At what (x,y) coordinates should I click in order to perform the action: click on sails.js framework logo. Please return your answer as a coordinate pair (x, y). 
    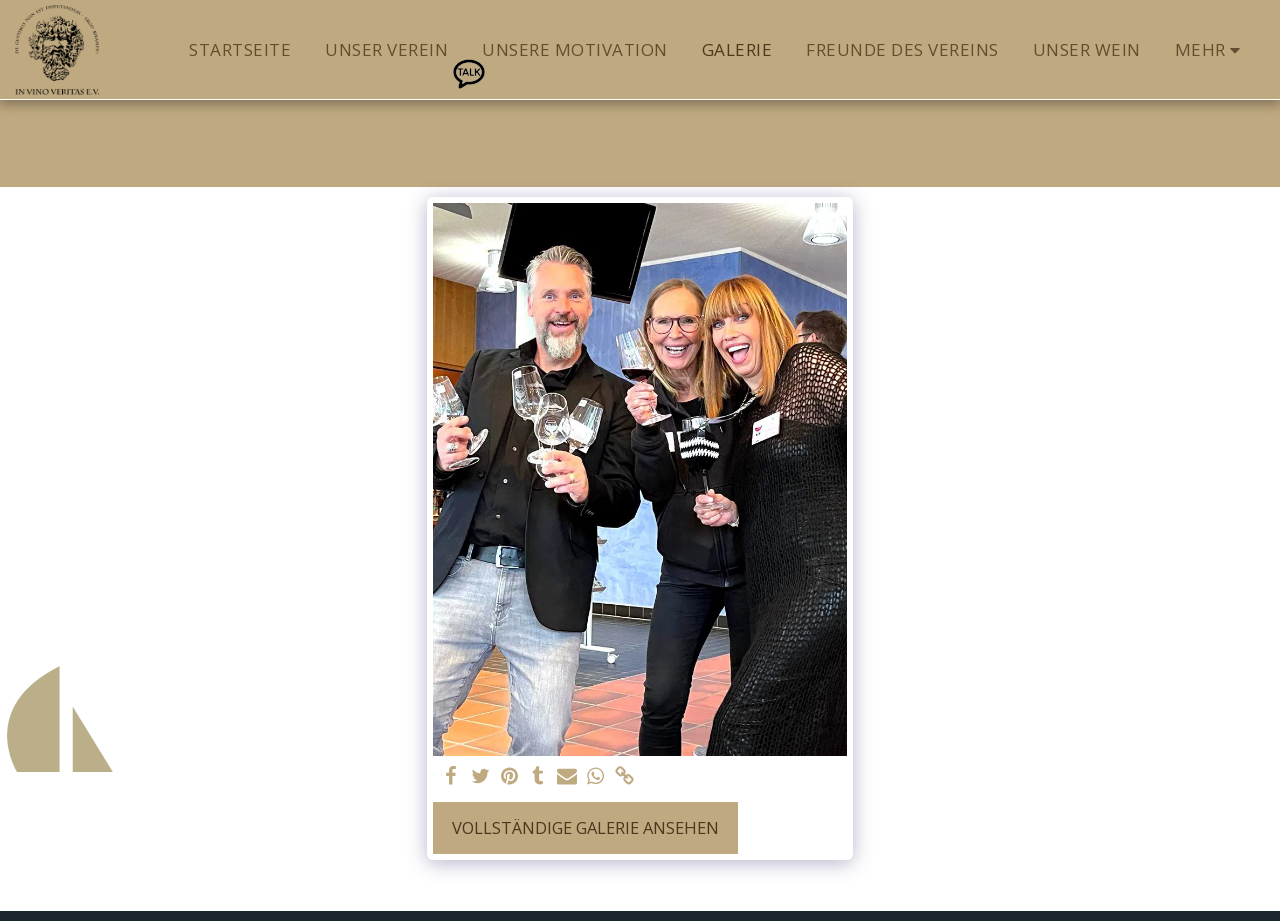
    Looking at the image, I should click on (60, 719).